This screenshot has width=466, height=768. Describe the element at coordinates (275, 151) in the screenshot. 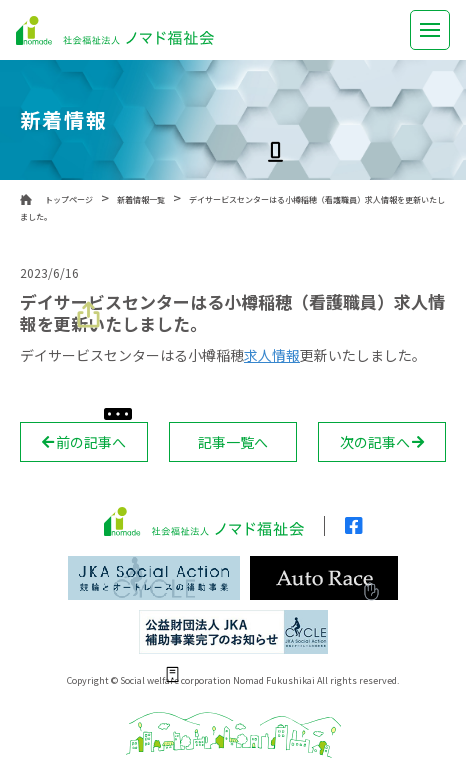

I see `align object to bottom edge` at that location.